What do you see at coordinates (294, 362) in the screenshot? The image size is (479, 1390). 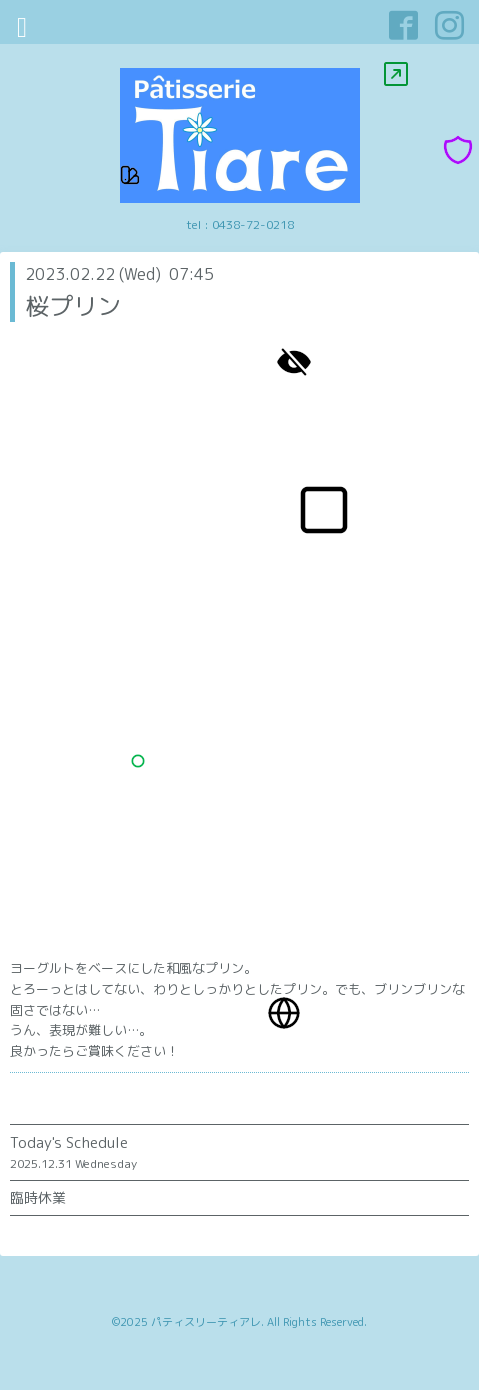 I see `hide password or sensitive content` at bounding box center [294, 362].